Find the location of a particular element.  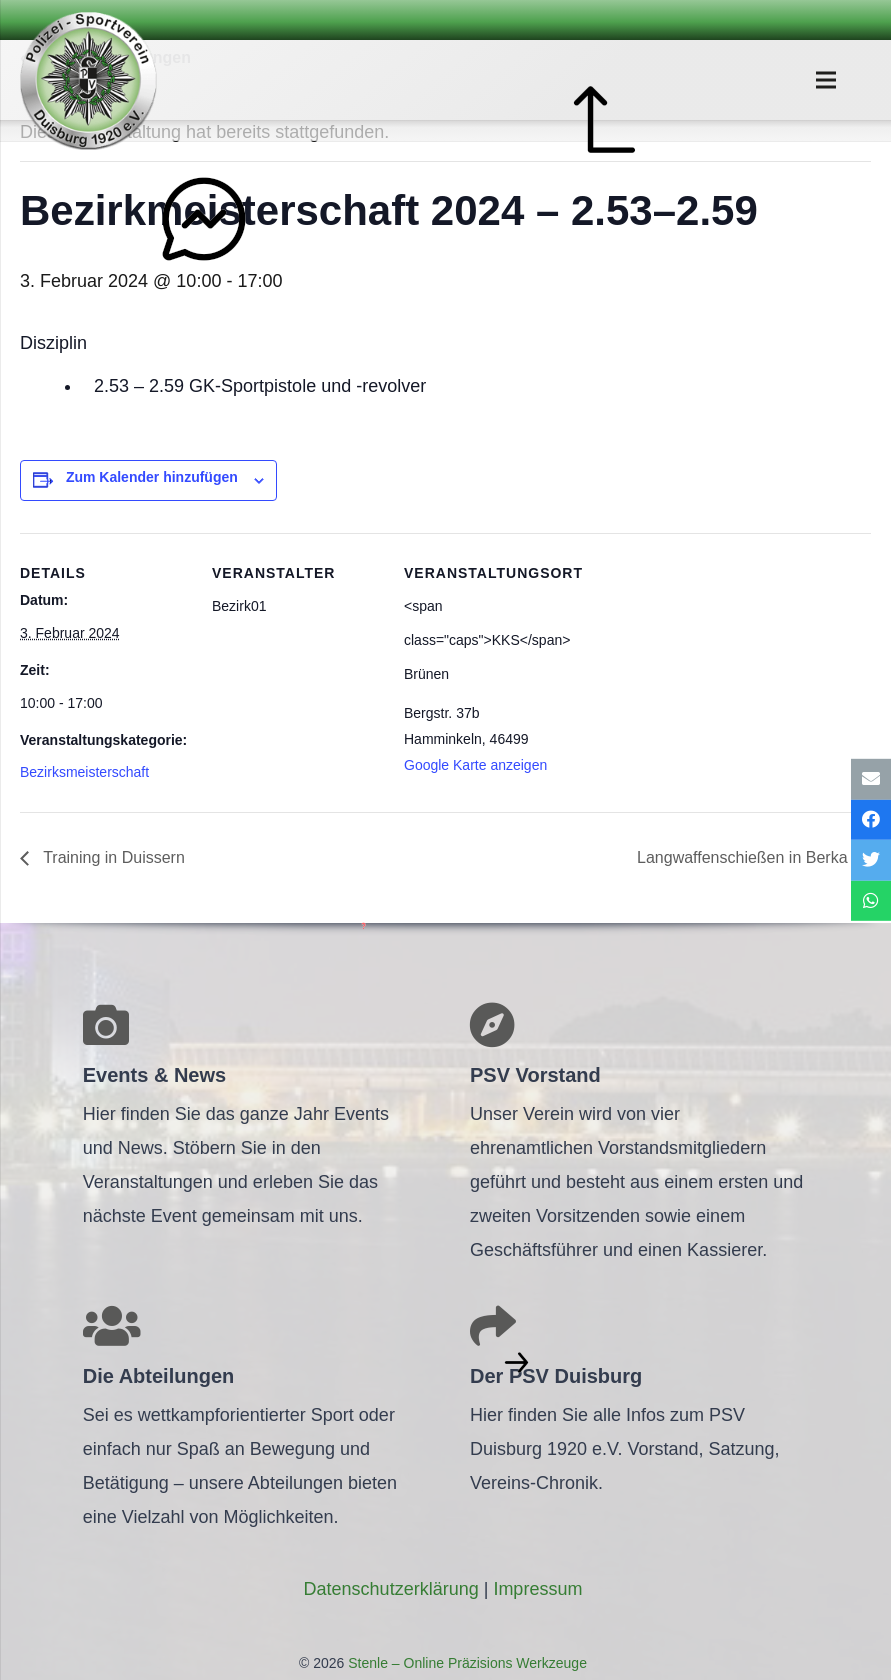

access help or support information is located at coordinates (363, 925).